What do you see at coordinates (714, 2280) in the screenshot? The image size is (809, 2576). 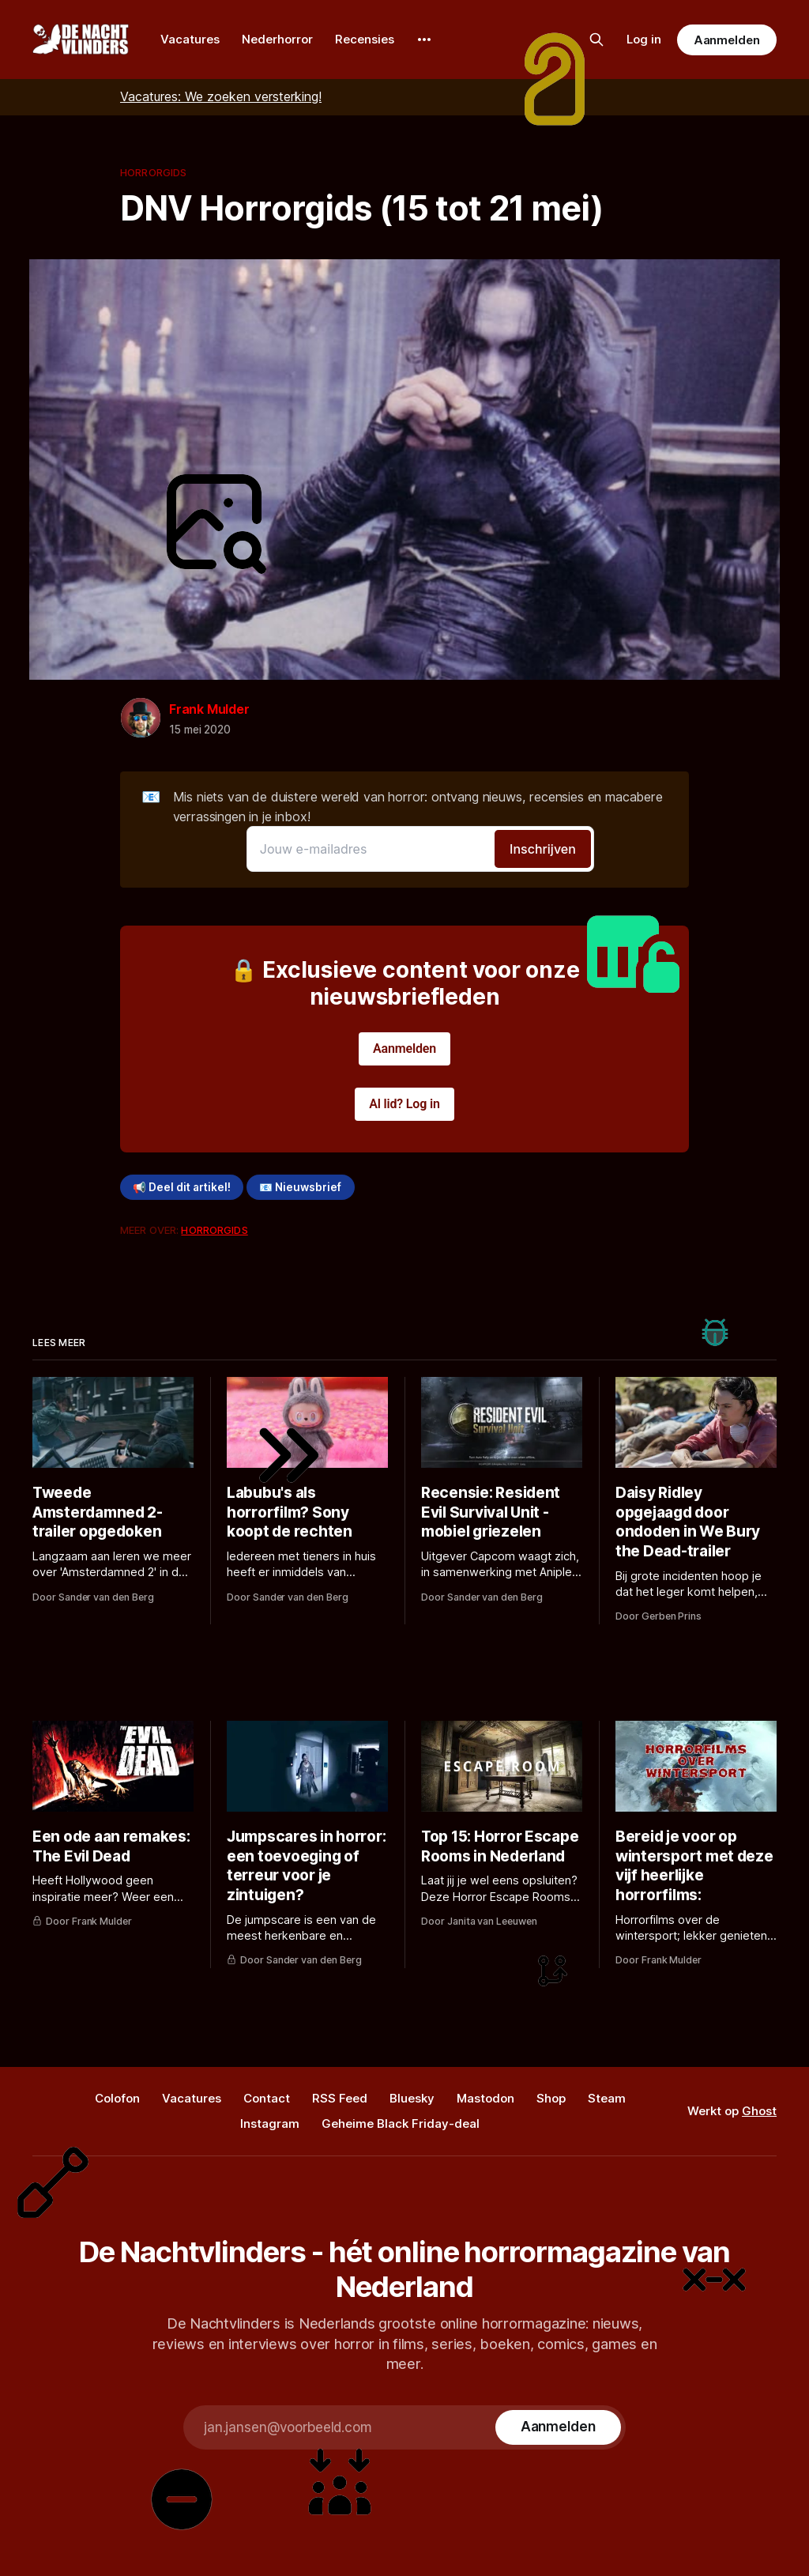 I see `perform subtraction operation` at bounding box center [714, 2280].